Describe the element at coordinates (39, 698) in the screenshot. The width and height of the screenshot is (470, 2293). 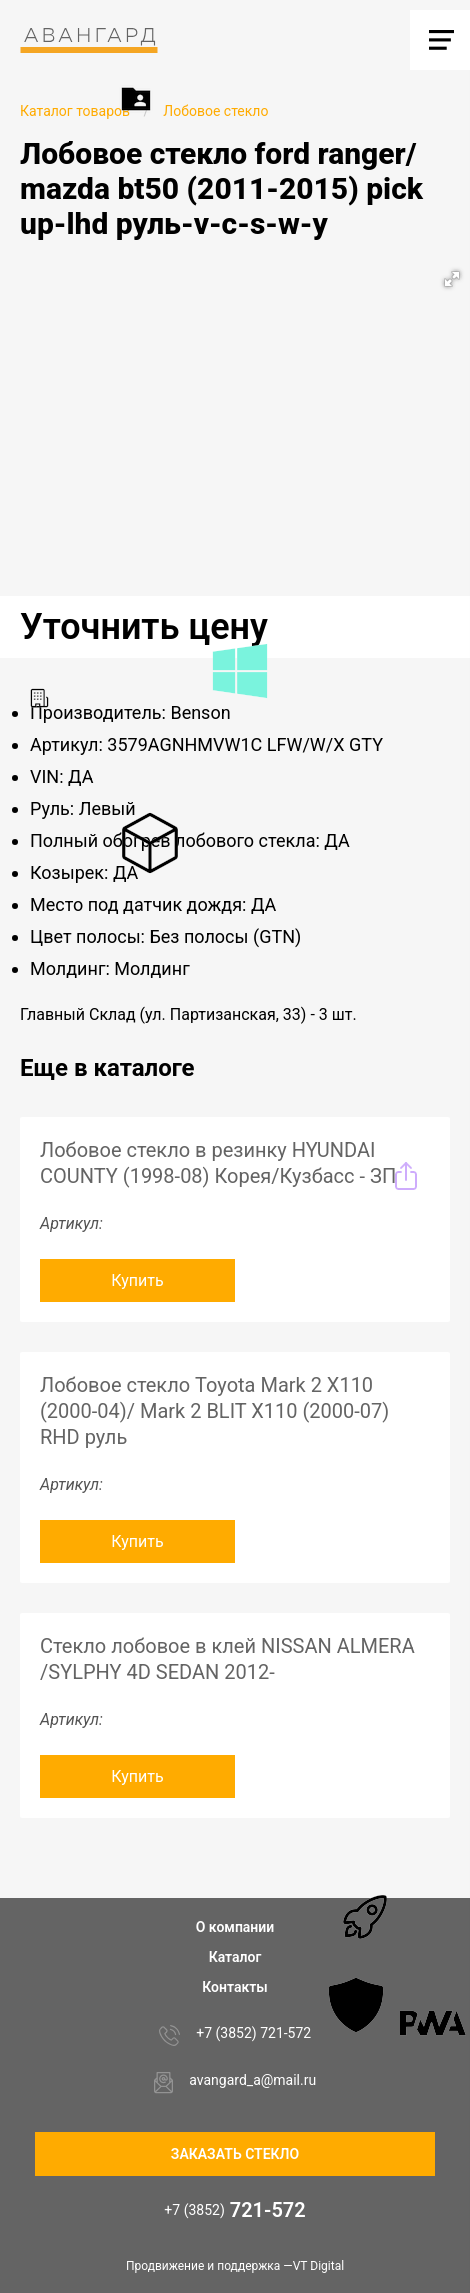
I see `view organization or team settings` at that location.